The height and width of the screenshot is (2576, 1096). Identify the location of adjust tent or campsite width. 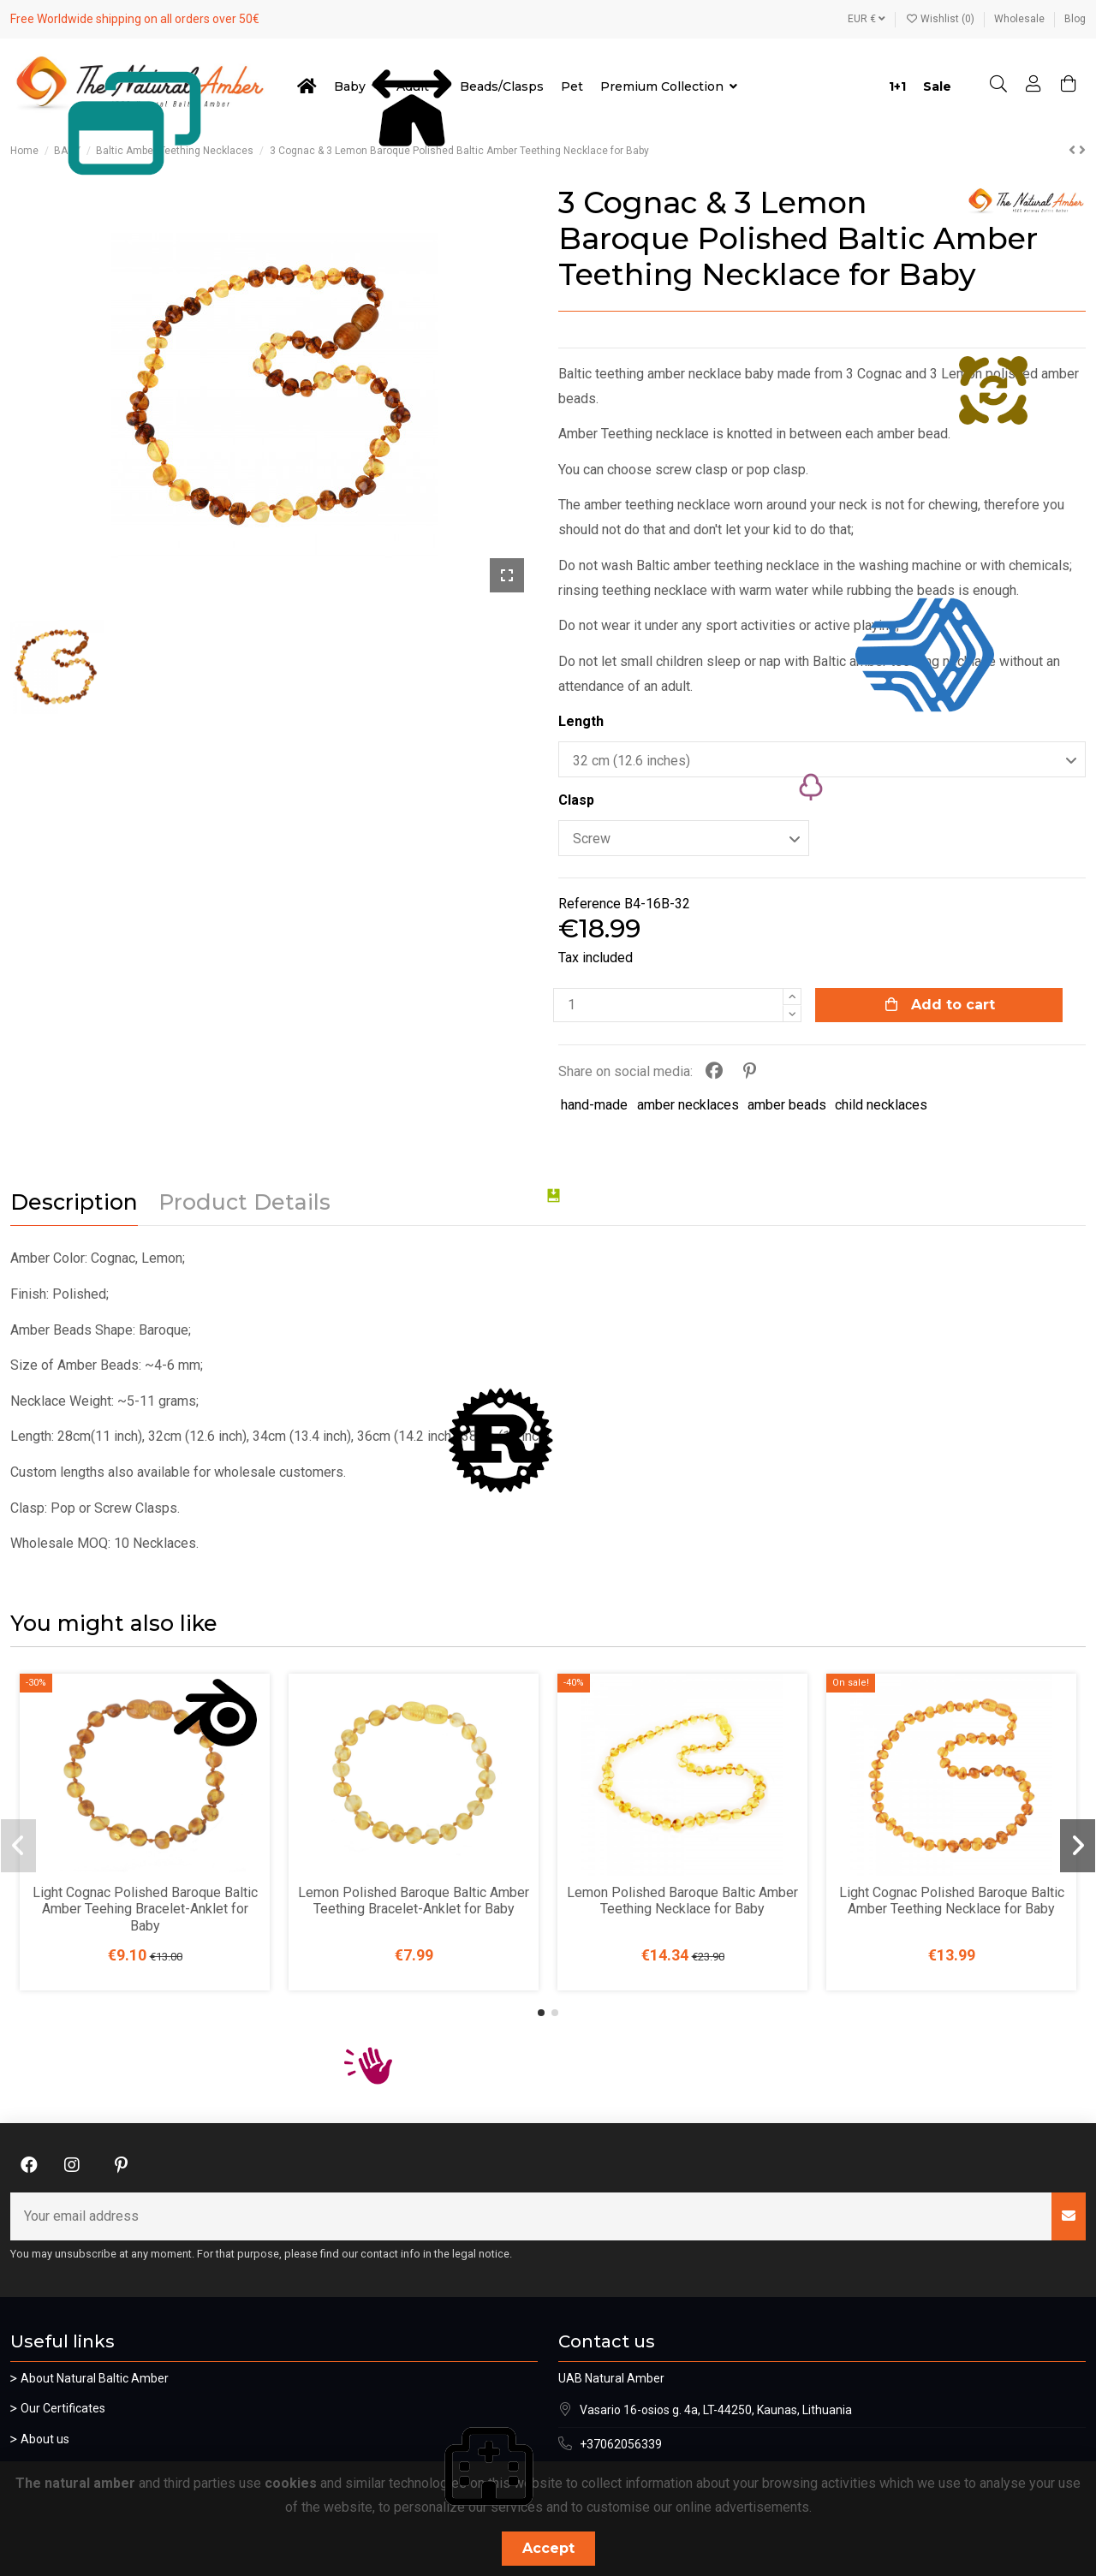
(412, 108).